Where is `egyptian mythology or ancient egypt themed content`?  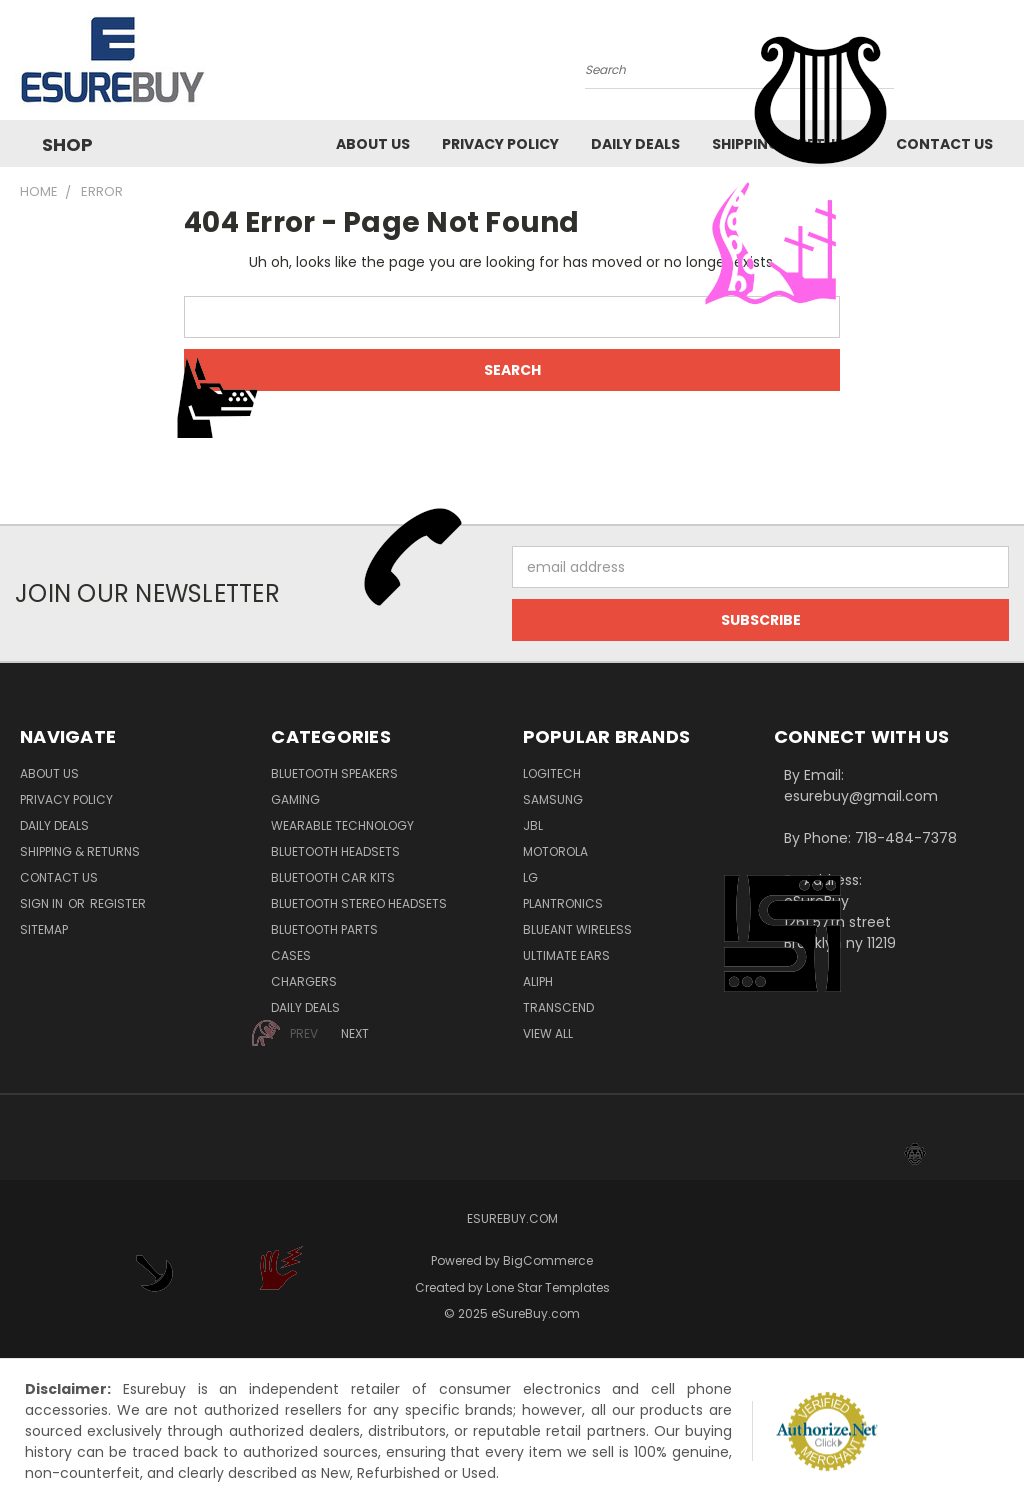
egyptian mythology or ancient egypt themed content is located at coordinates (266, 1033).